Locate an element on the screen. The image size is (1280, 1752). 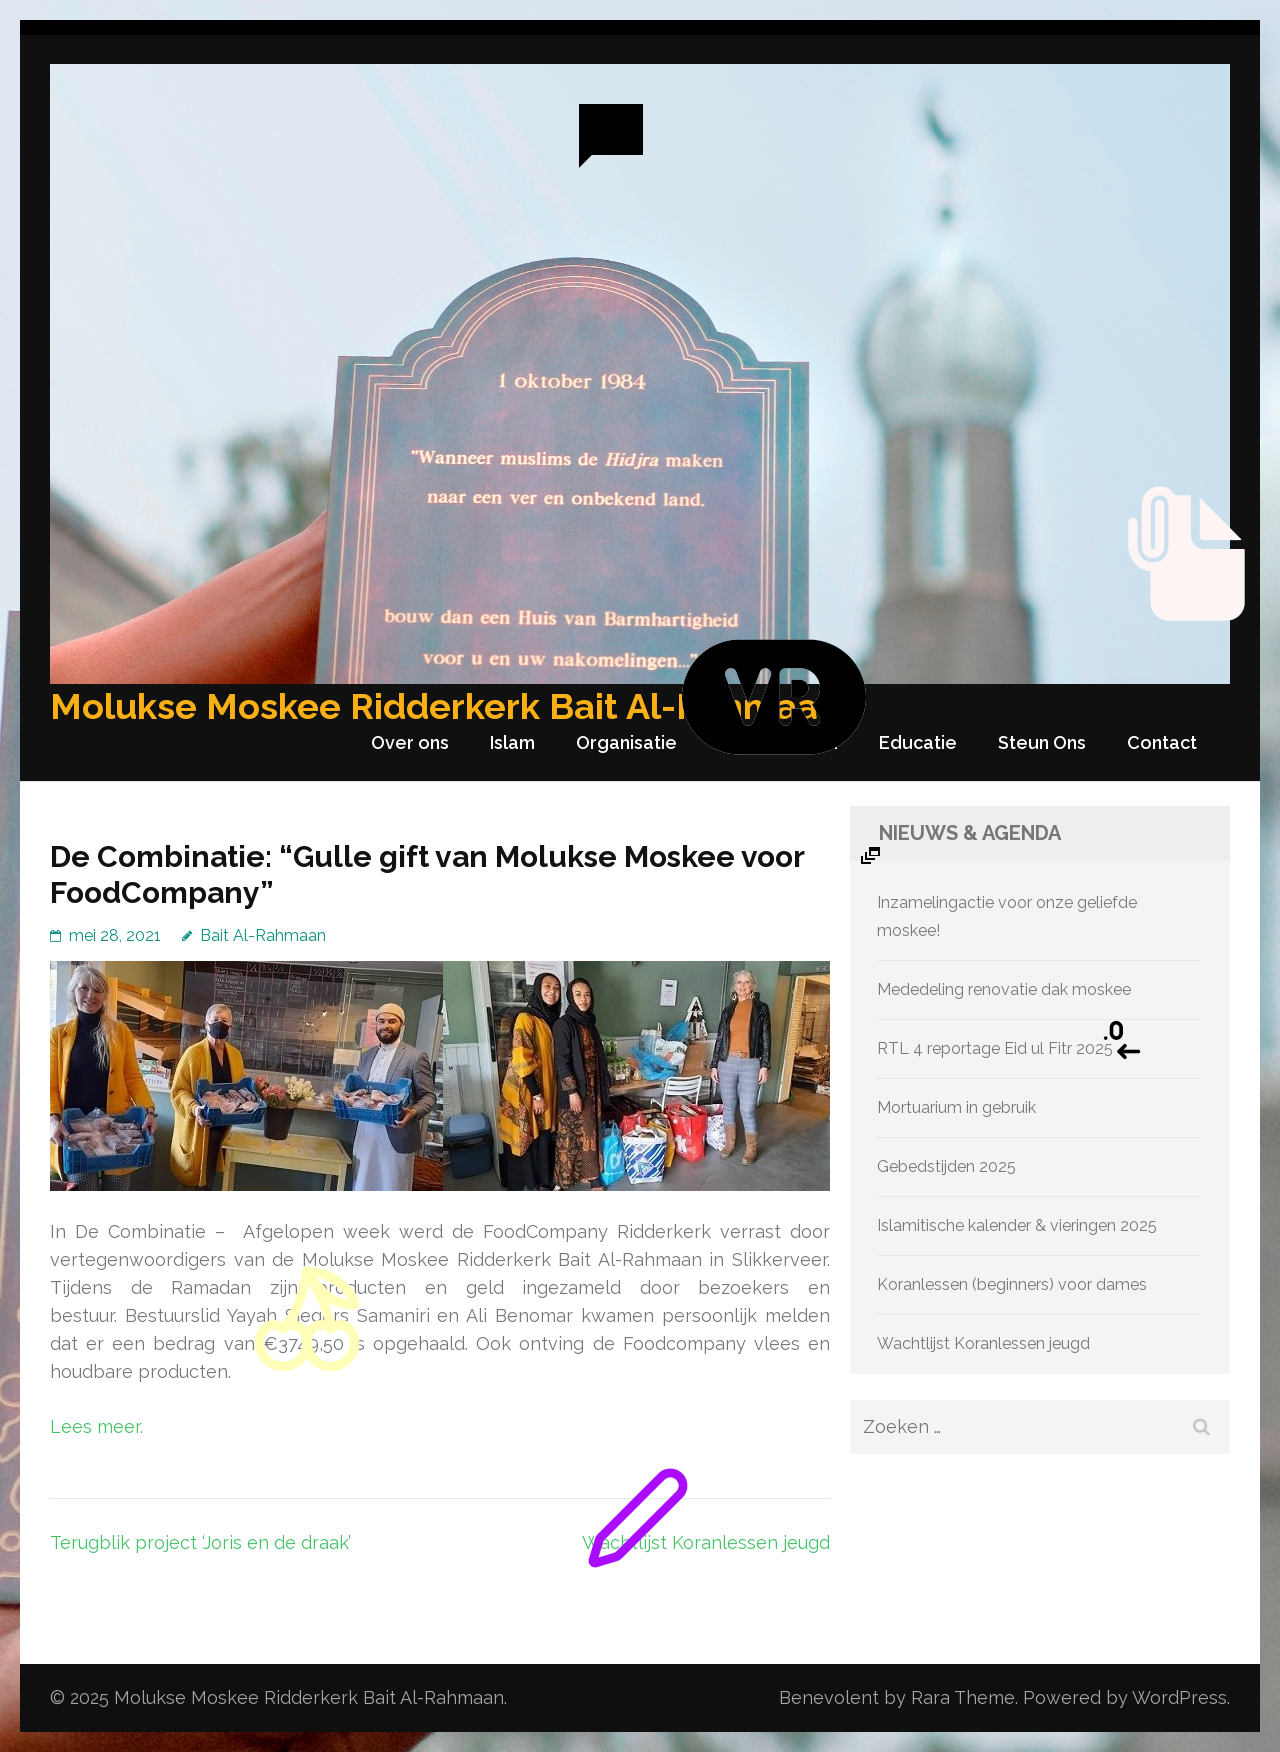
edit content or text is located at coordinates (638, 1518).